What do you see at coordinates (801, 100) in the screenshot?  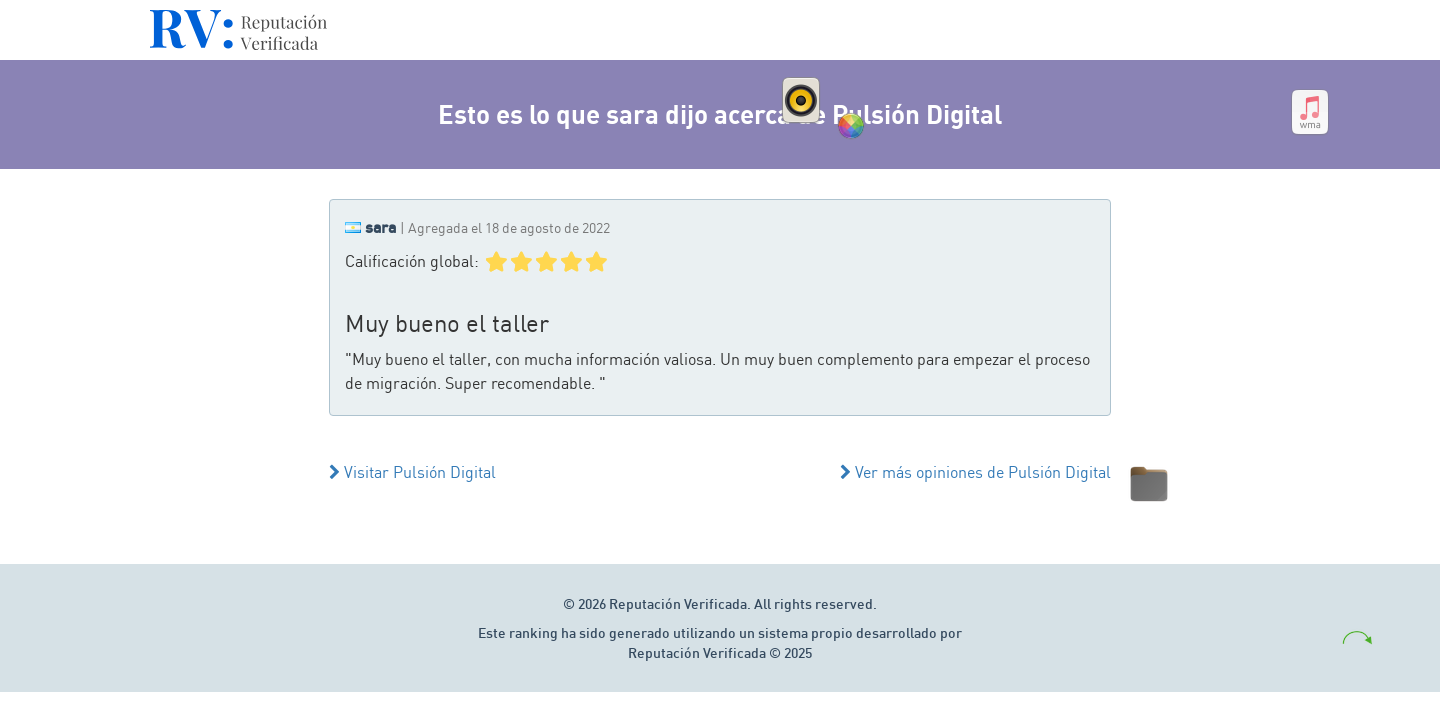 I see `open sound or audio settings` at bounding box center [801, 100].